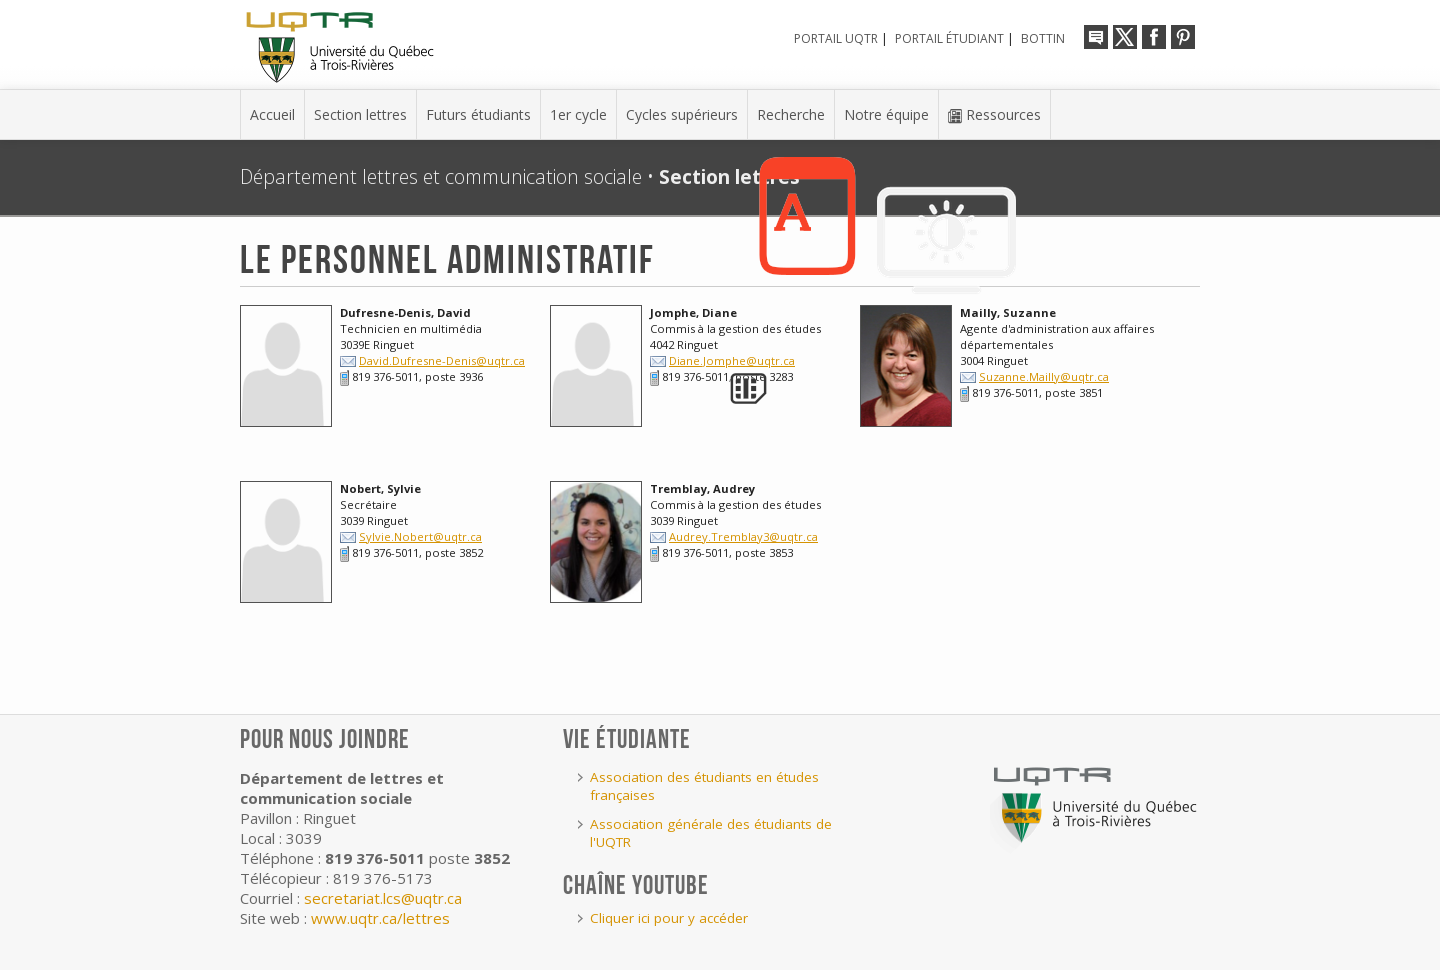  What do you see at coordinates (946, 240) in the screenshot?
I see `adjust display brightness settings` at bounding box center [946, 240].